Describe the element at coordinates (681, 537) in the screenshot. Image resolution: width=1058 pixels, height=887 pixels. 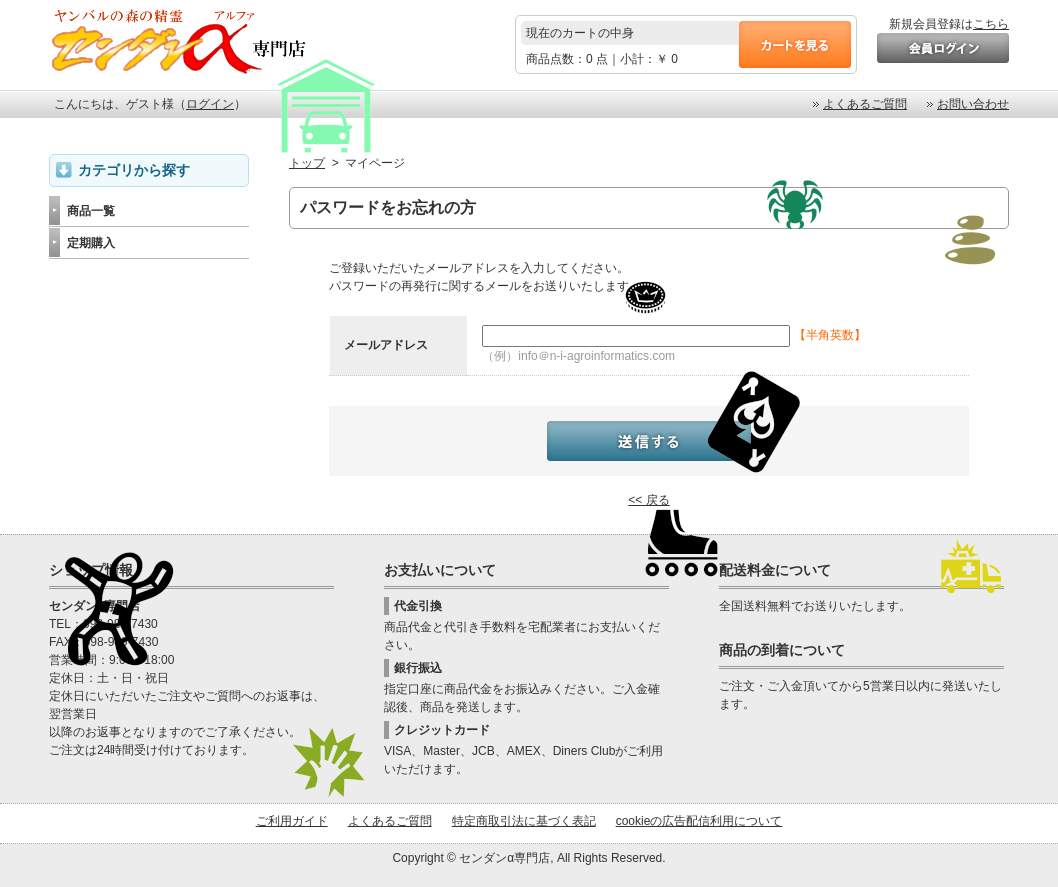
I see `access roller skating or skating-related activities` at that location.